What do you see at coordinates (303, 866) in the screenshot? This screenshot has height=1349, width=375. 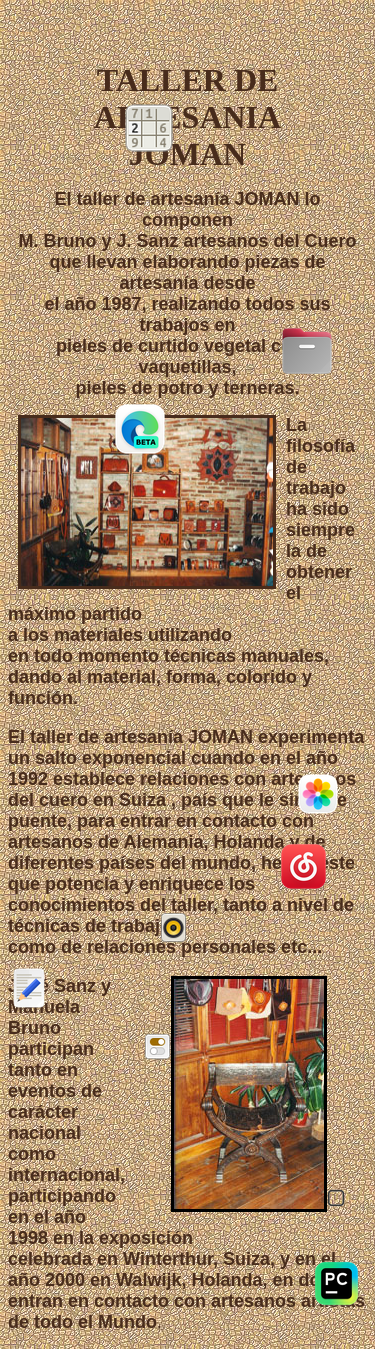 I see `open netease cloud music app` at bounding box center [303, 866].